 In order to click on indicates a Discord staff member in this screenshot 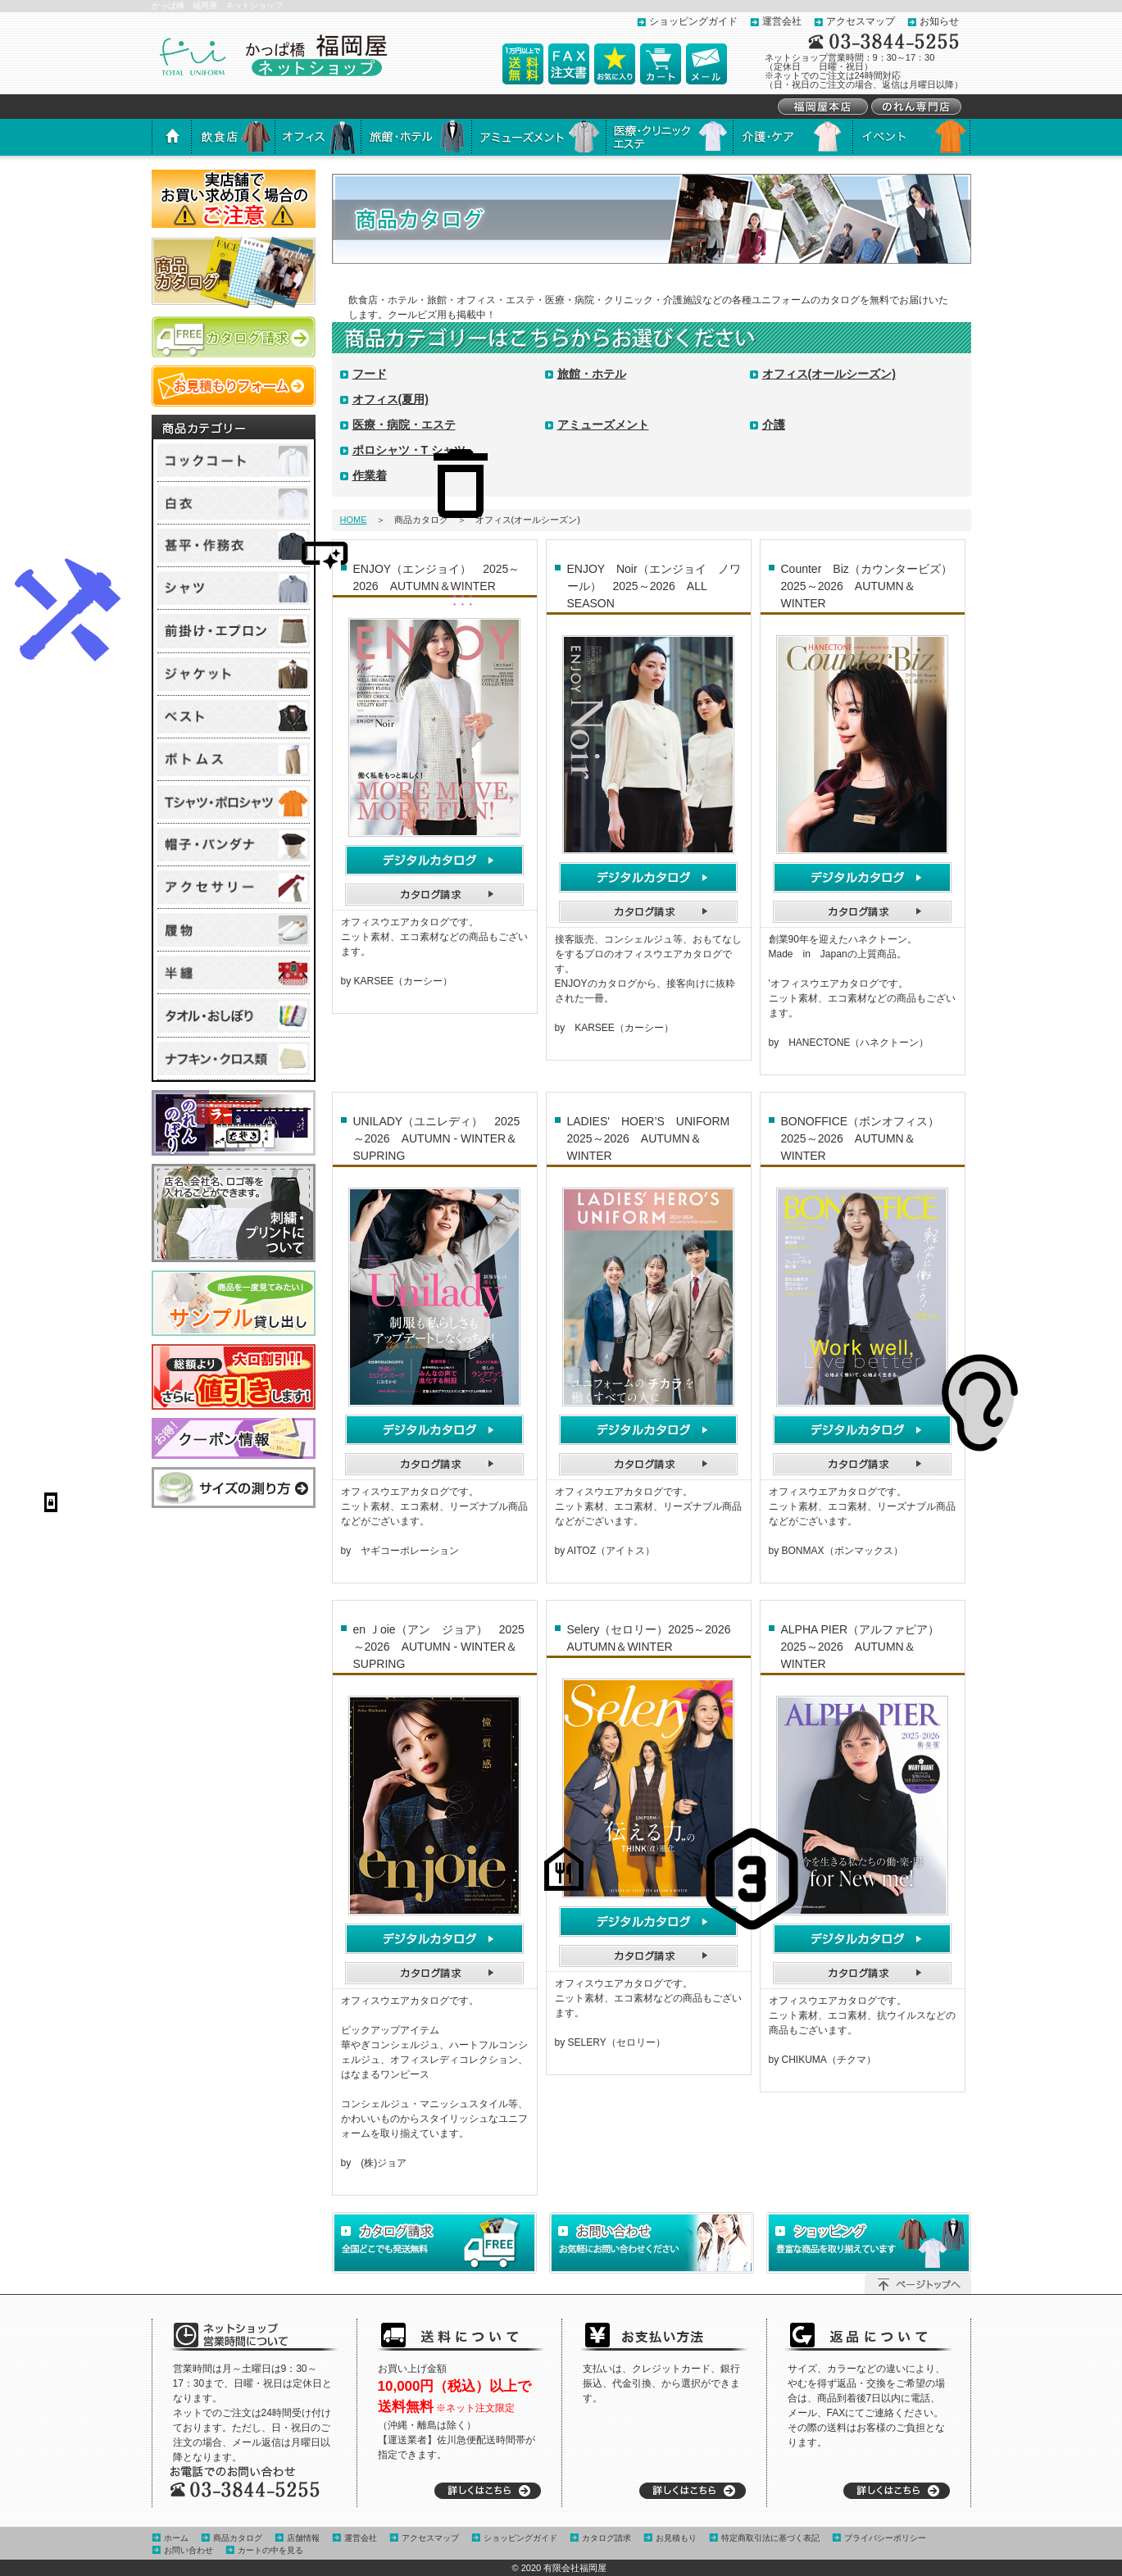, I will do `click(68, 610)`.